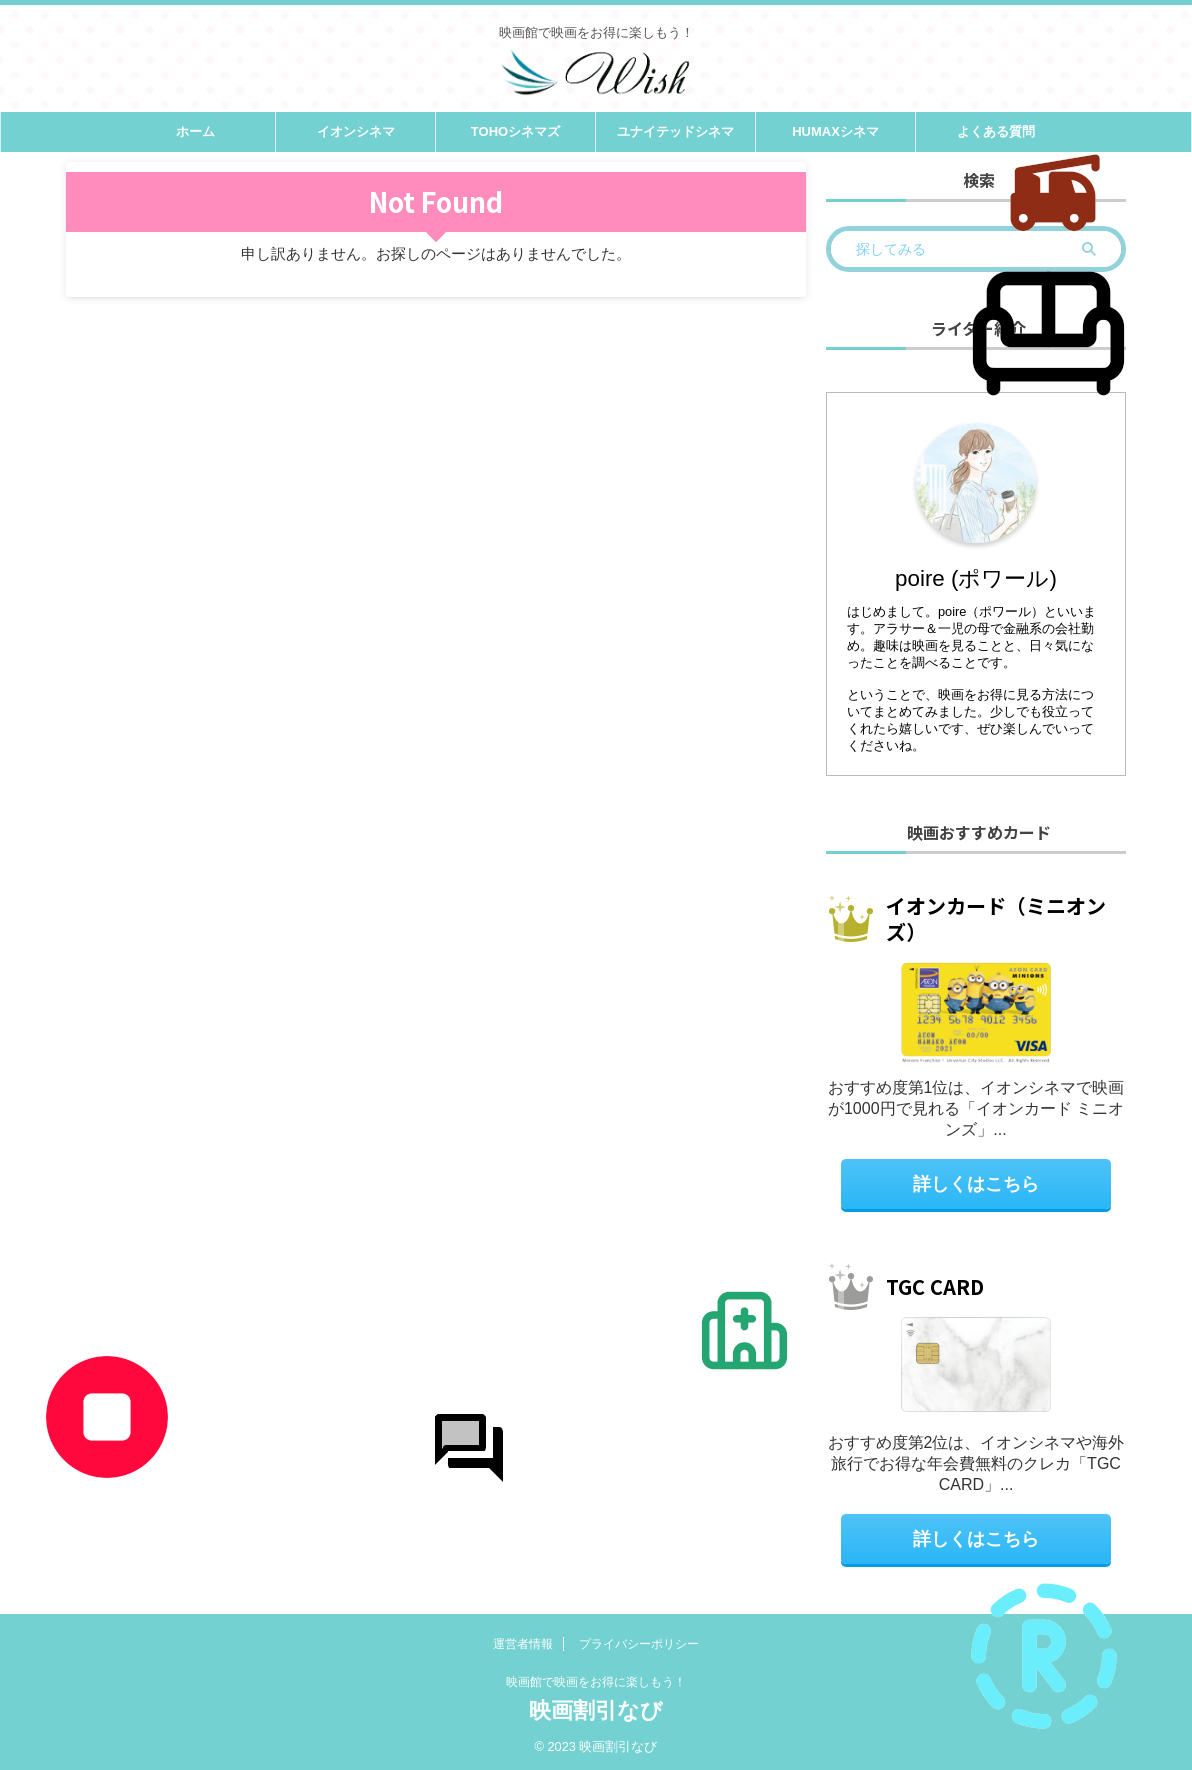 Image resolution: width=1192 pixels, height=1770 pixels. I want to click on stop media playback, so click(107, 1417).